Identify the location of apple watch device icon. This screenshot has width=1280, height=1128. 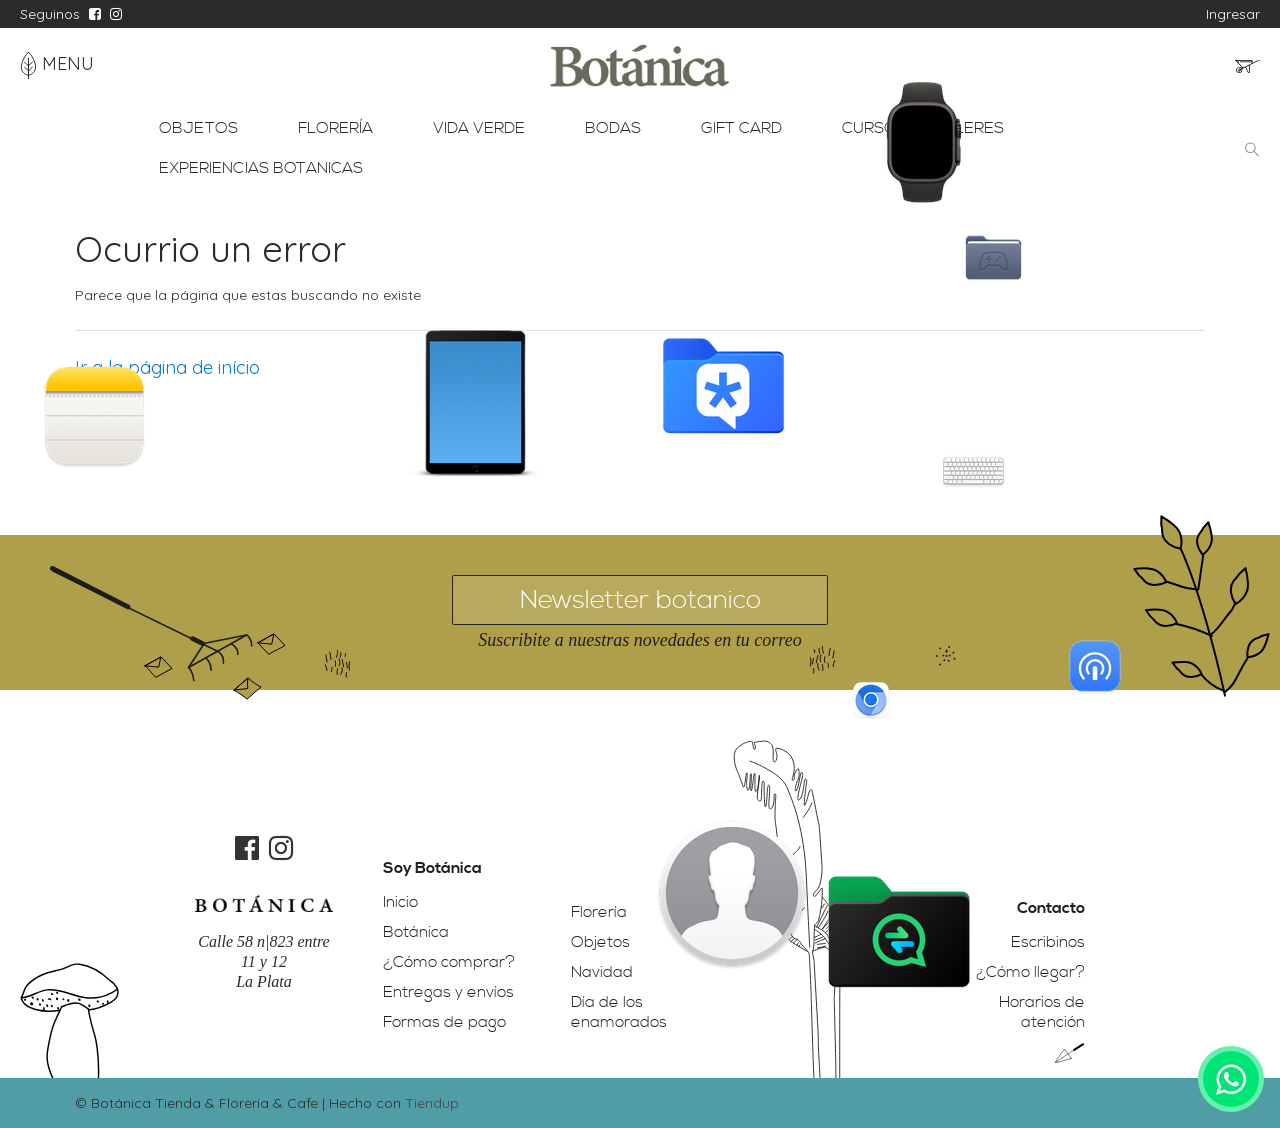
(922, 142).